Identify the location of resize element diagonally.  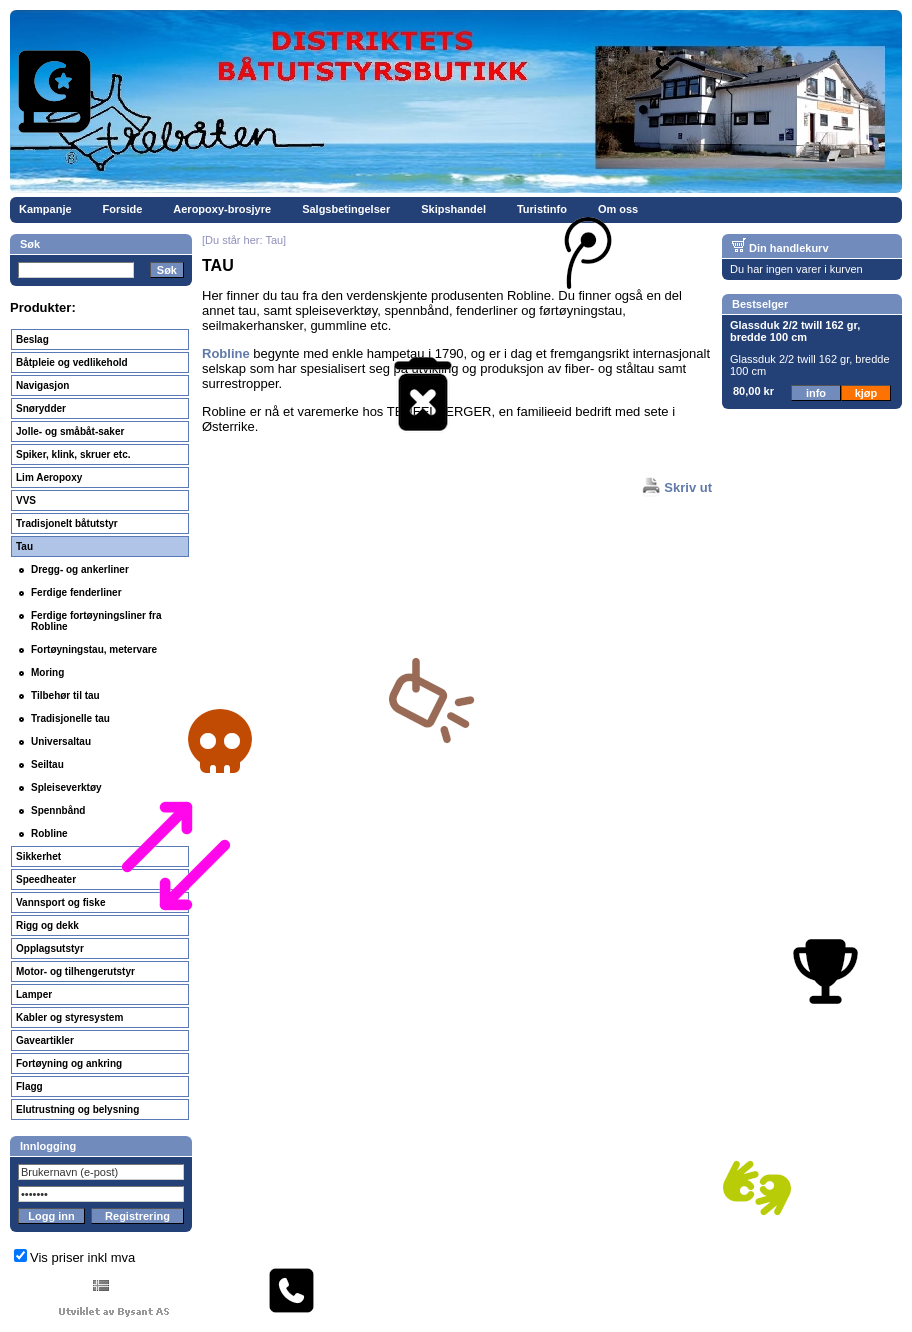
(176, 856).